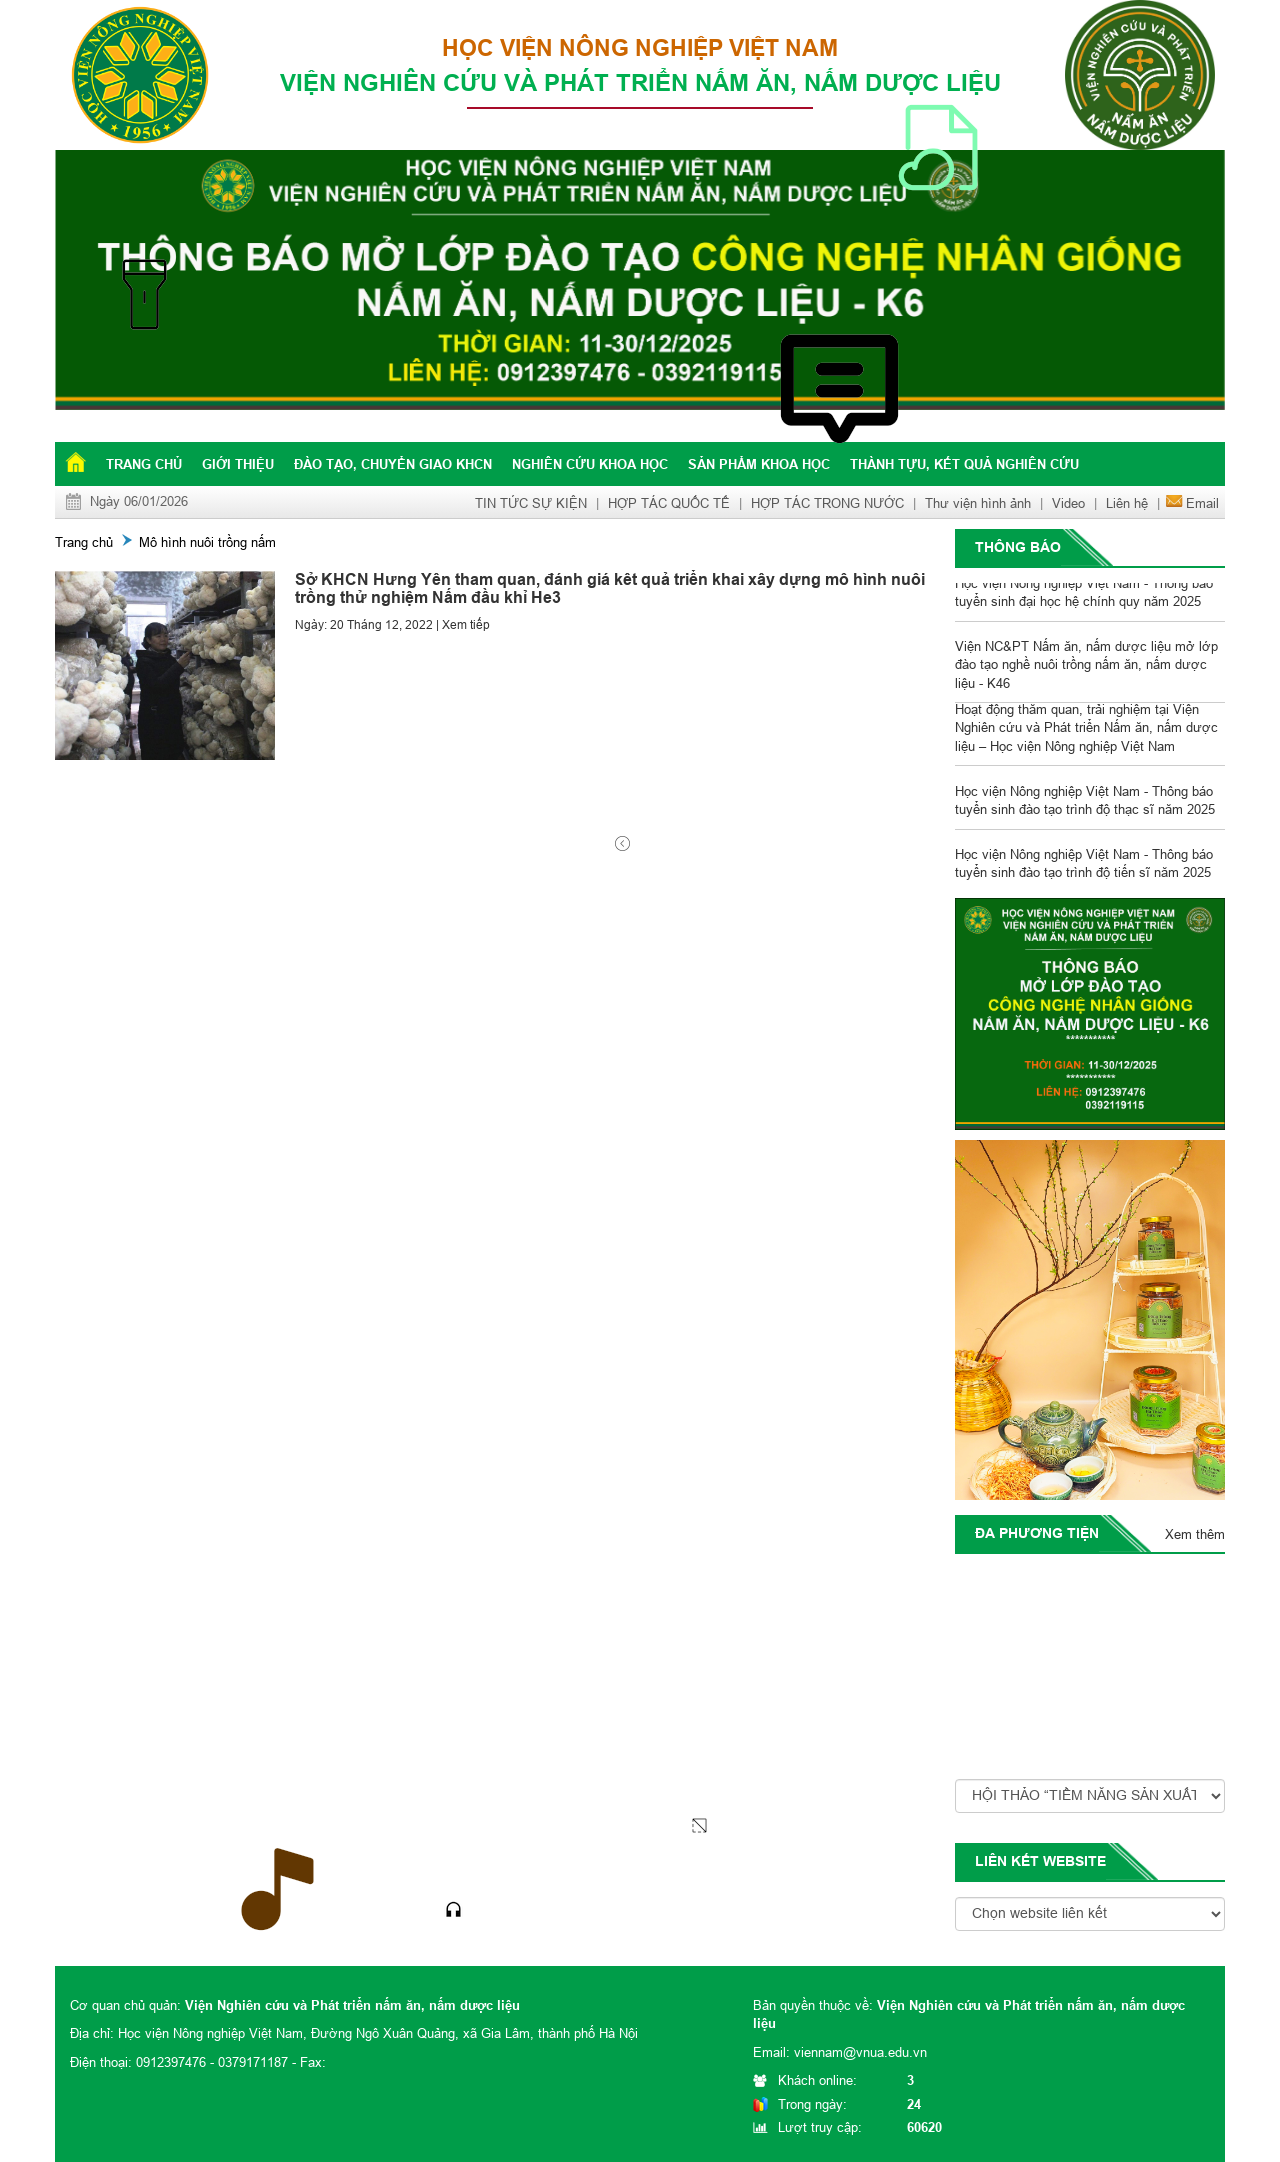 Image resolution: width=1280 pixels, height=2162 pixels. Describe the element at coordinates (699, 1825) in the screenshot. I see `invert current selection` at that location.